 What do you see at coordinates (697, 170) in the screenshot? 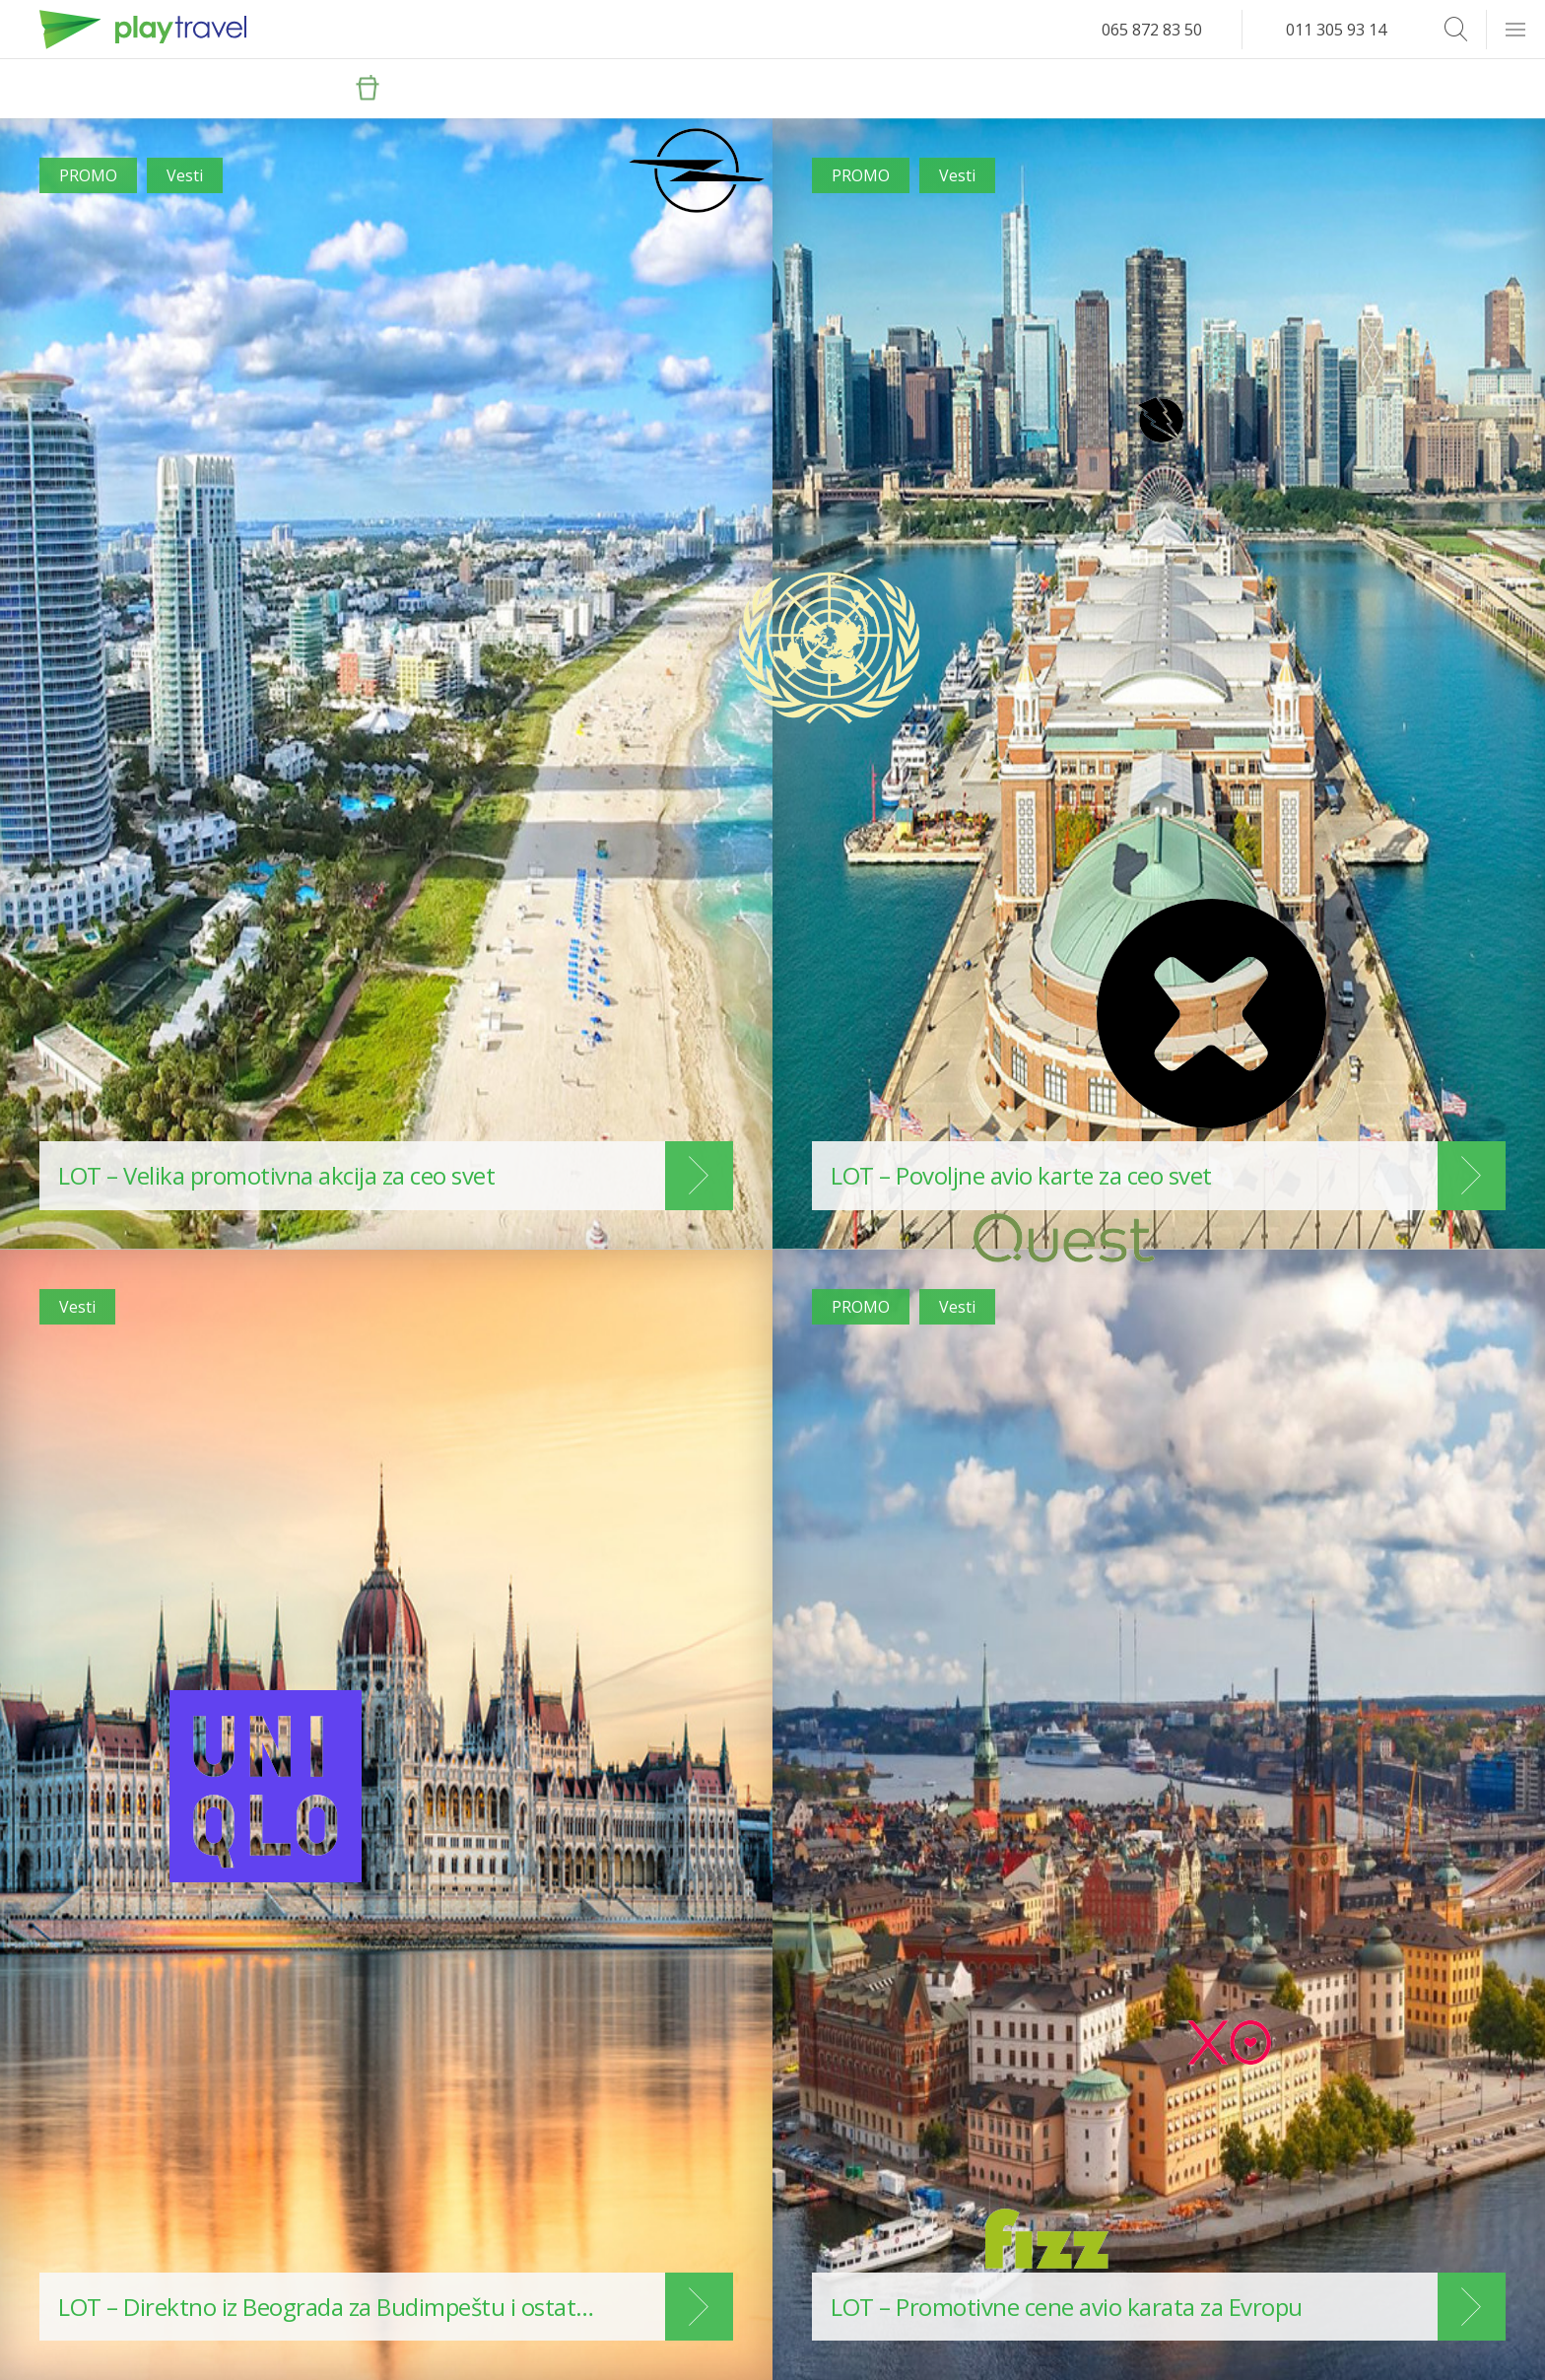
I see `opel brand logo` at bounding box center [697, 170].